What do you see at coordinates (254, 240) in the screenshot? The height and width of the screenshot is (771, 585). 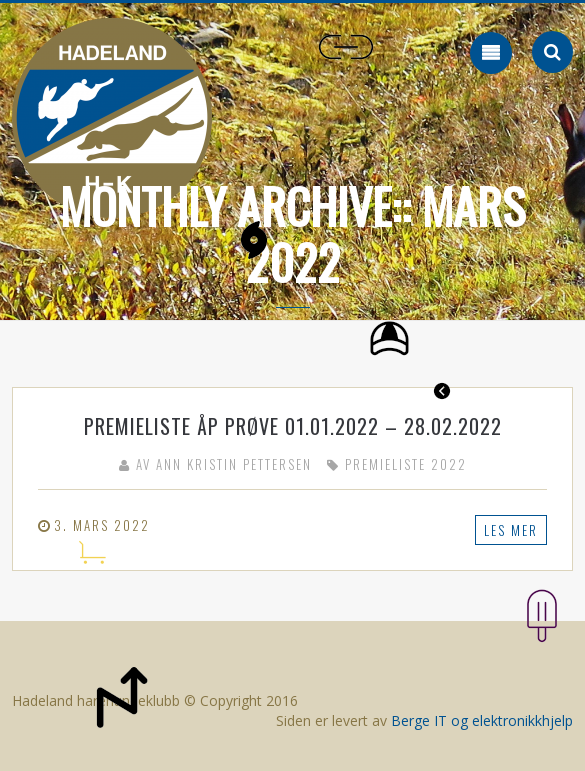 I see `indicates hurricane or tropical storm warning` at bounding box center [254, 240].